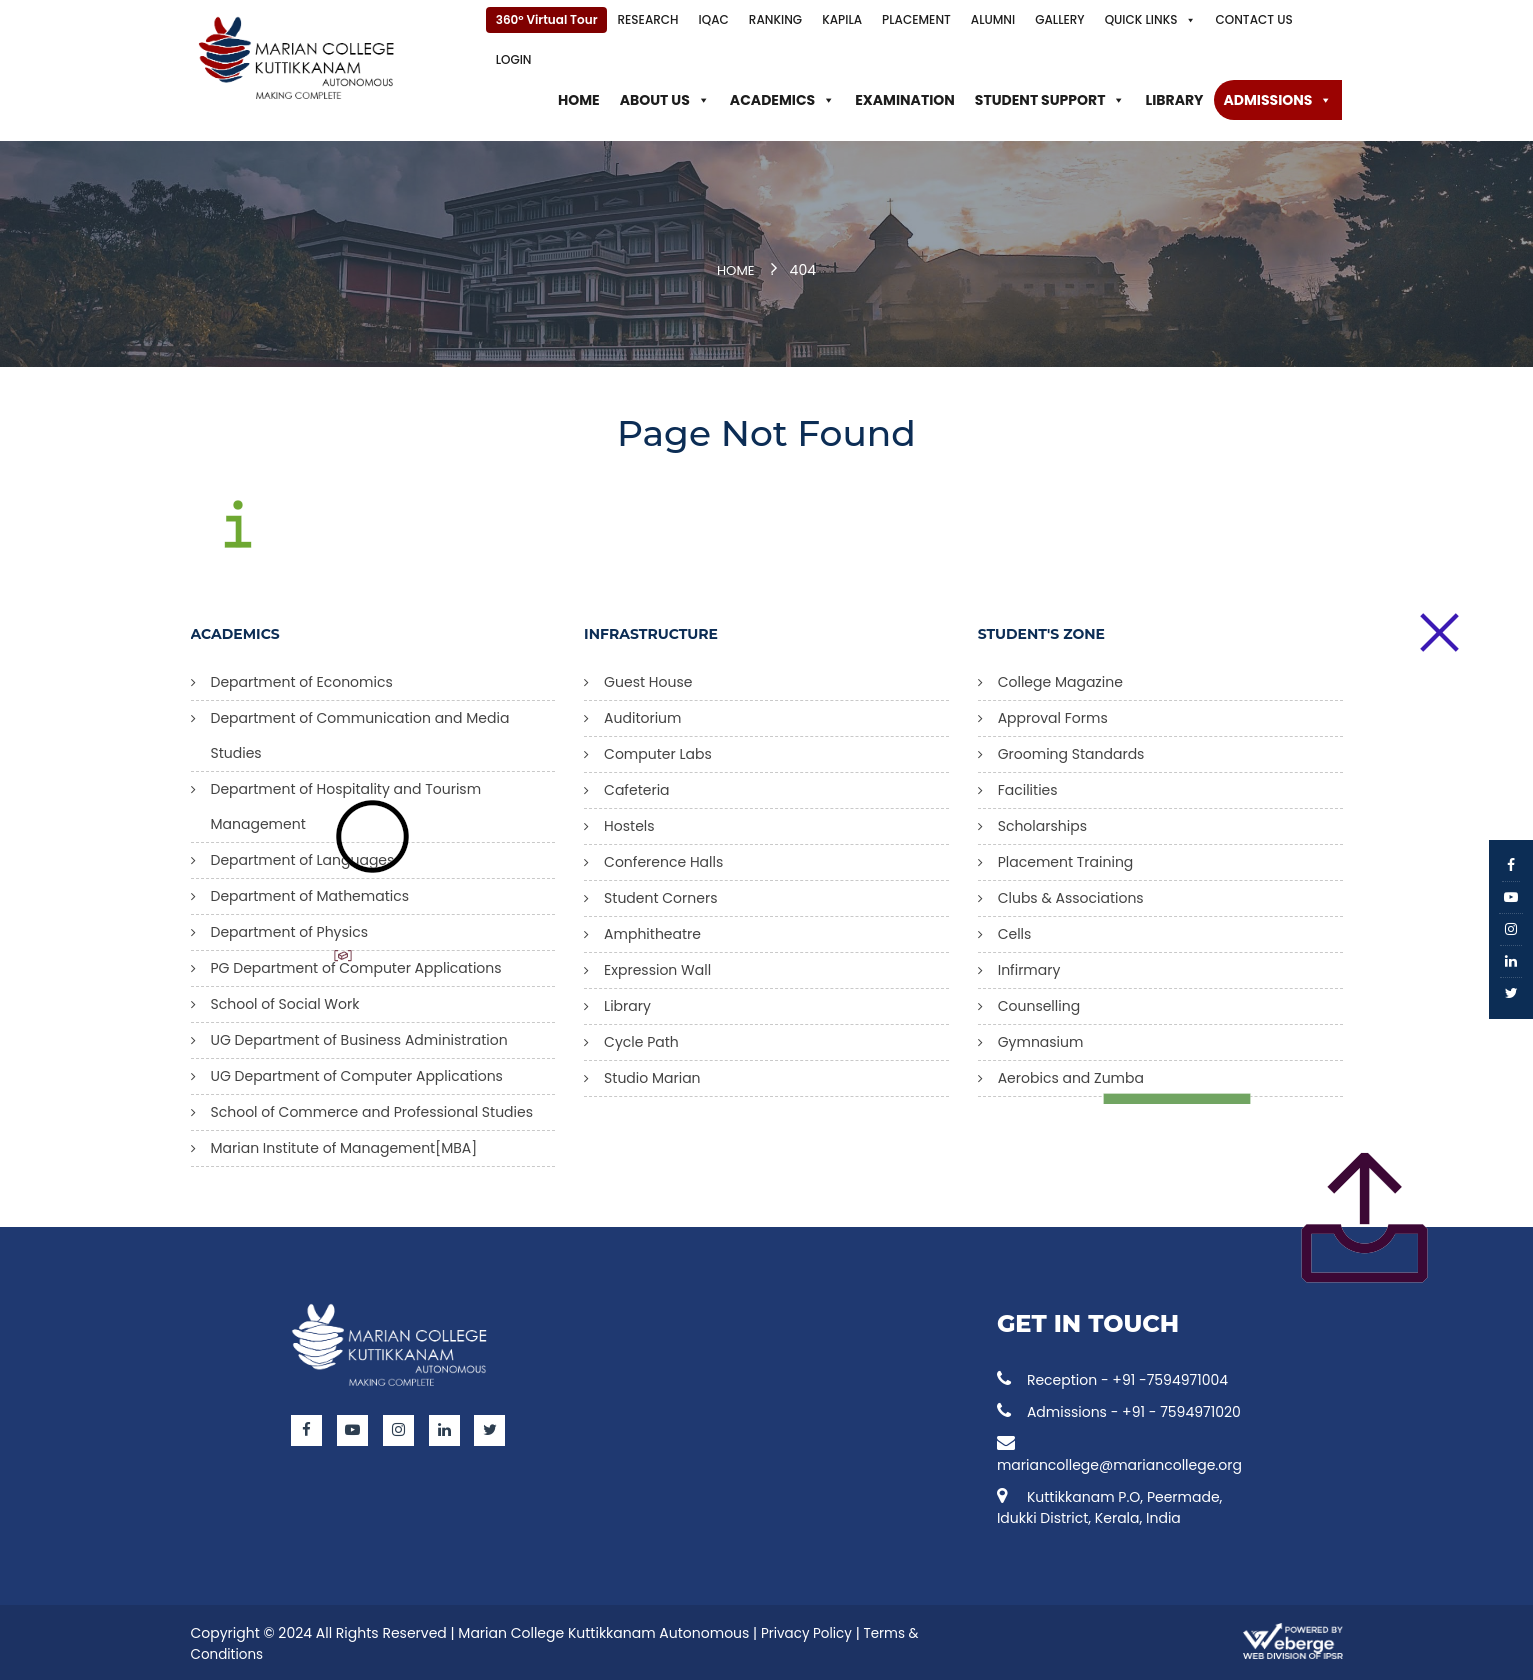 Image resolution: width=1533 pixels, height=1680 pixels. I want to click on unselected radio button or checkbox option, so click(372, 836).